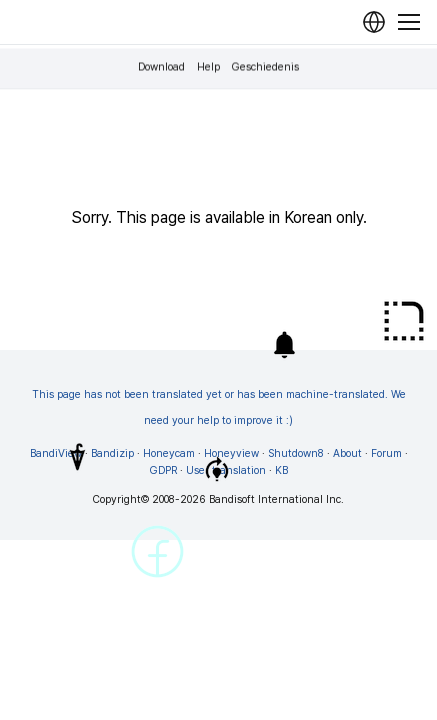  I want to click on view your notifications, so click(284, 344).